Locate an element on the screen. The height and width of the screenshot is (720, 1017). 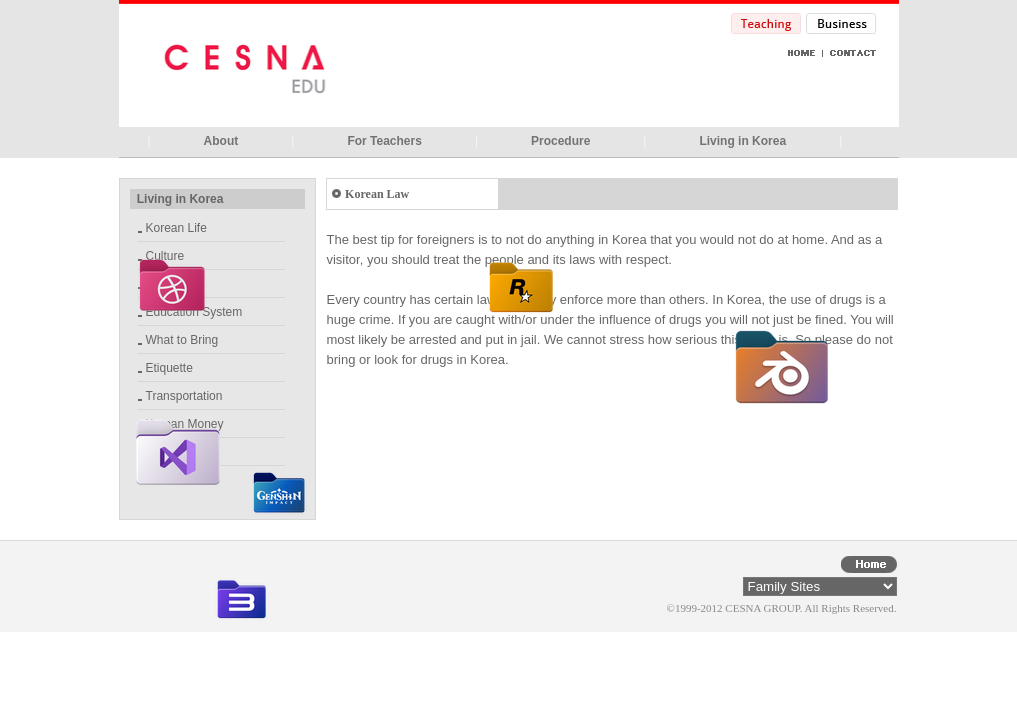
open genshin impact game files folder is located at coordinates (279, 494).